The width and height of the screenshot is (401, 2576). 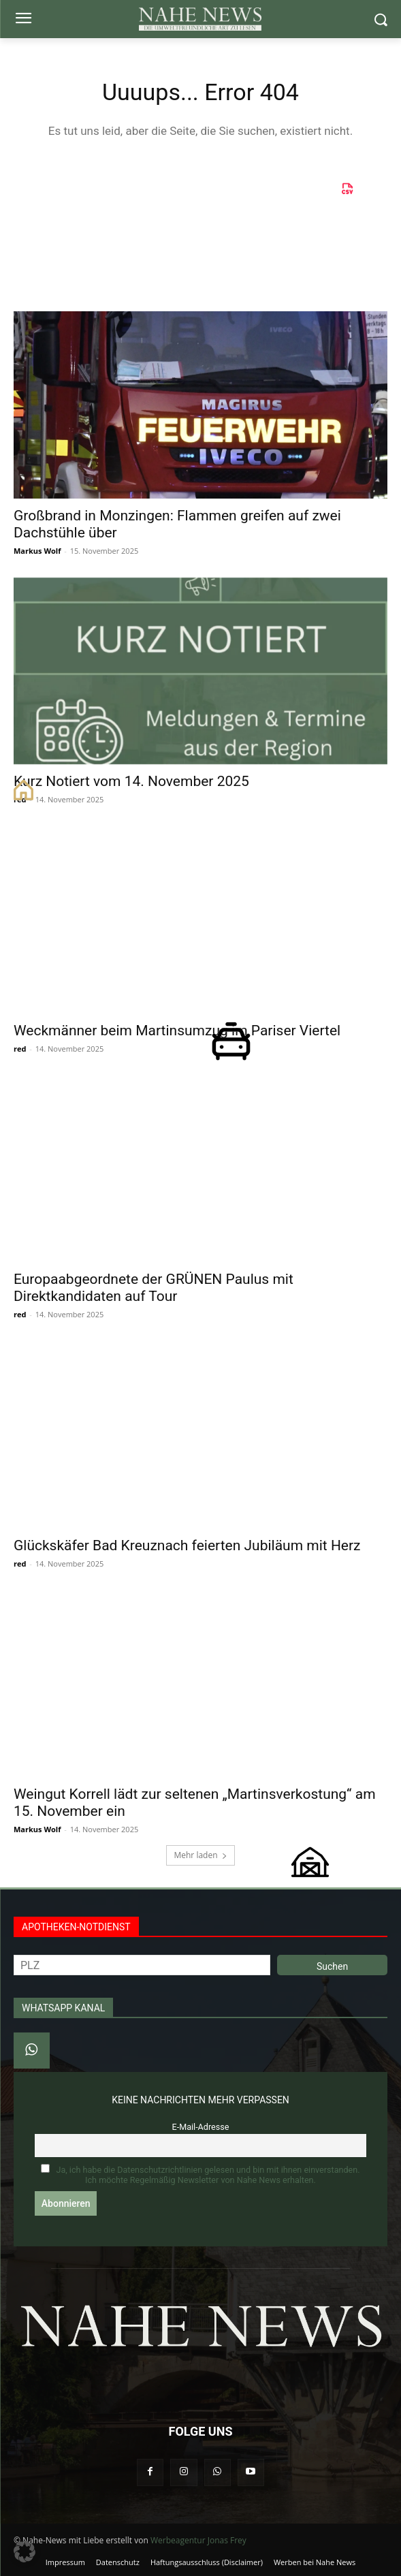 What do you see at coordinates (347, 189) in the screenshot?
I see `open or view a CSV file` at bounding box center [347, 189].